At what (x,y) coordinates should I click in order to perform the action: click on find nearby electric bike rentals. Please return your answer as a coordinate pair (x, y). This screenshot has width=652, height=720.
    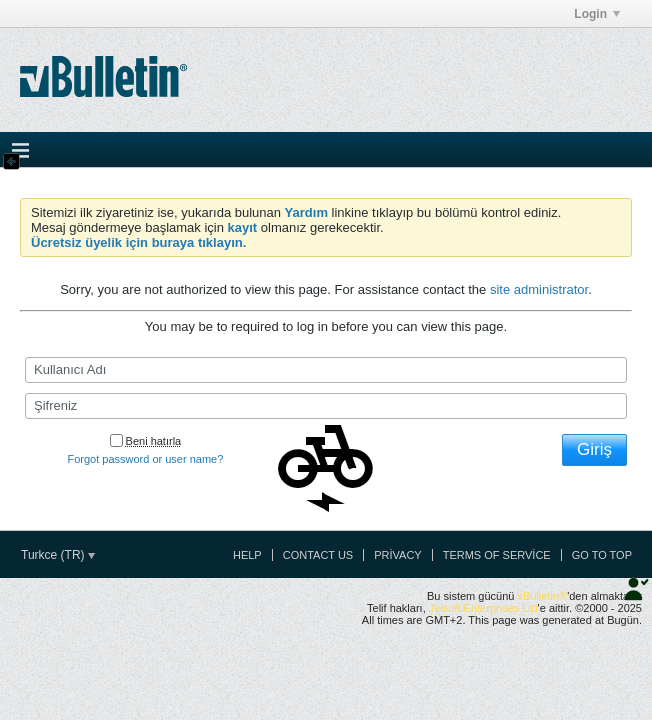
    Looking at the image, I should click on (325, 468).